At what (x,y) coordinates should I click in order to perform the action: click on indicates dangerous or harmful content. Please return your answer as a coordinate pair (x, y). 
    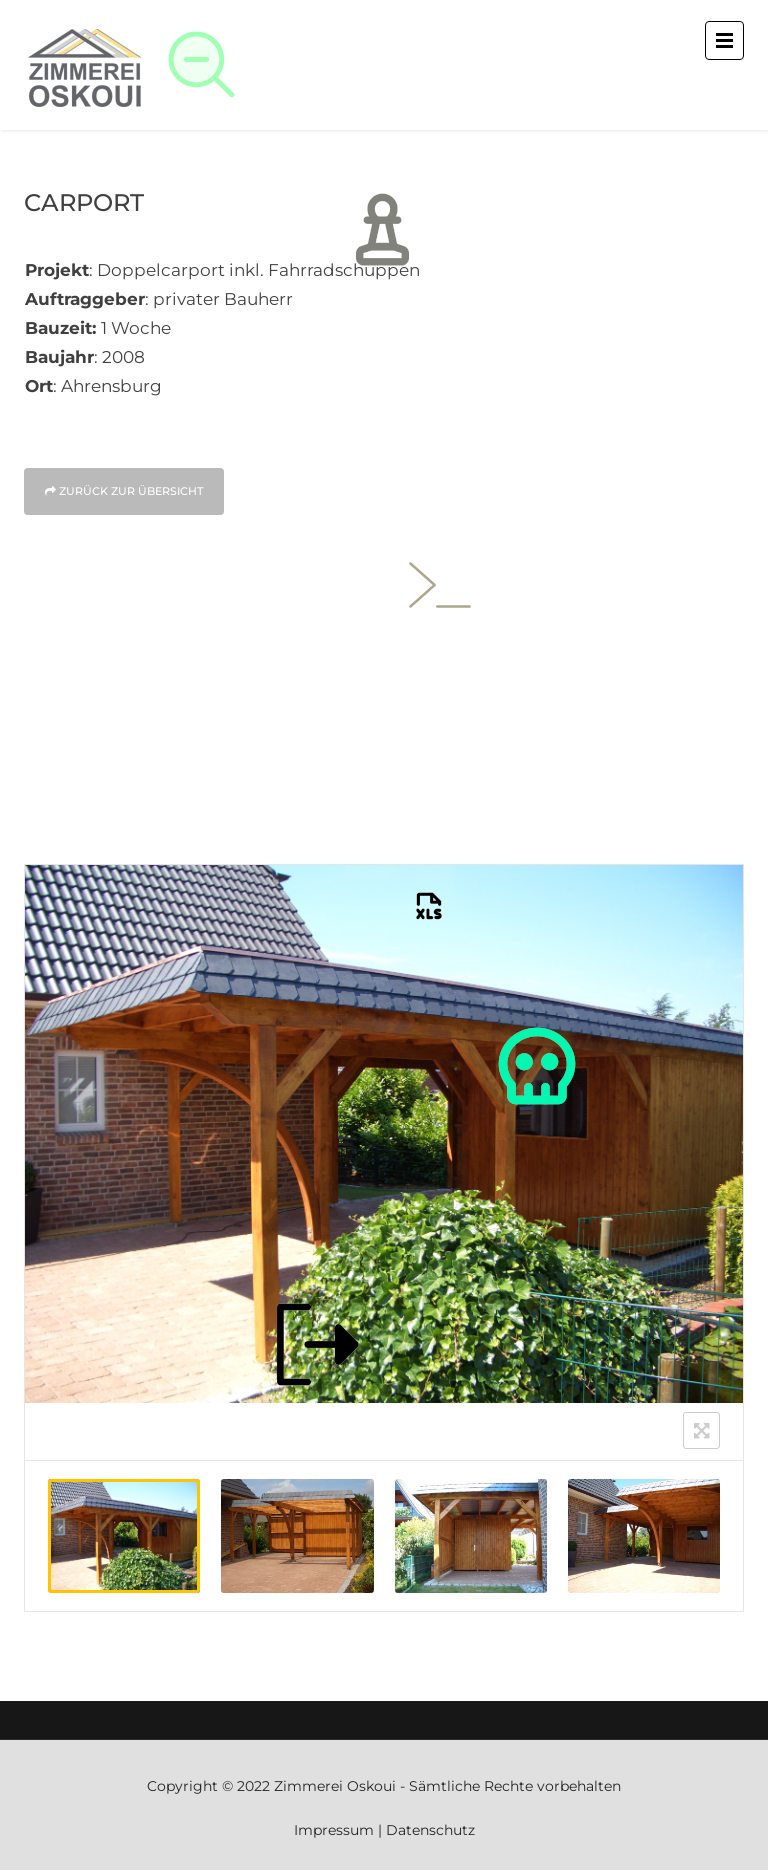
    Looking at the image, I should click on (537, 1066).